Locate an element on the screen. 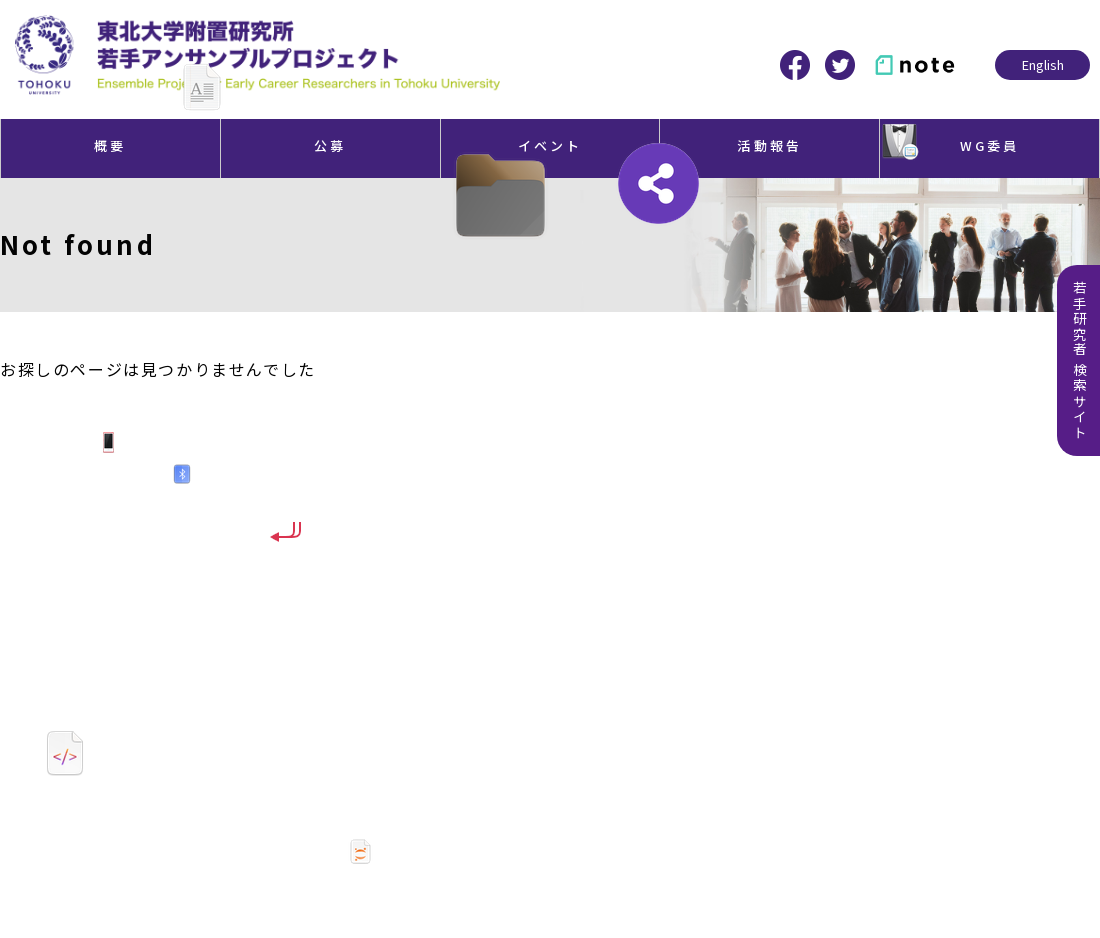  reply to all recipients in an email thread is located at coordinates (285, 530).